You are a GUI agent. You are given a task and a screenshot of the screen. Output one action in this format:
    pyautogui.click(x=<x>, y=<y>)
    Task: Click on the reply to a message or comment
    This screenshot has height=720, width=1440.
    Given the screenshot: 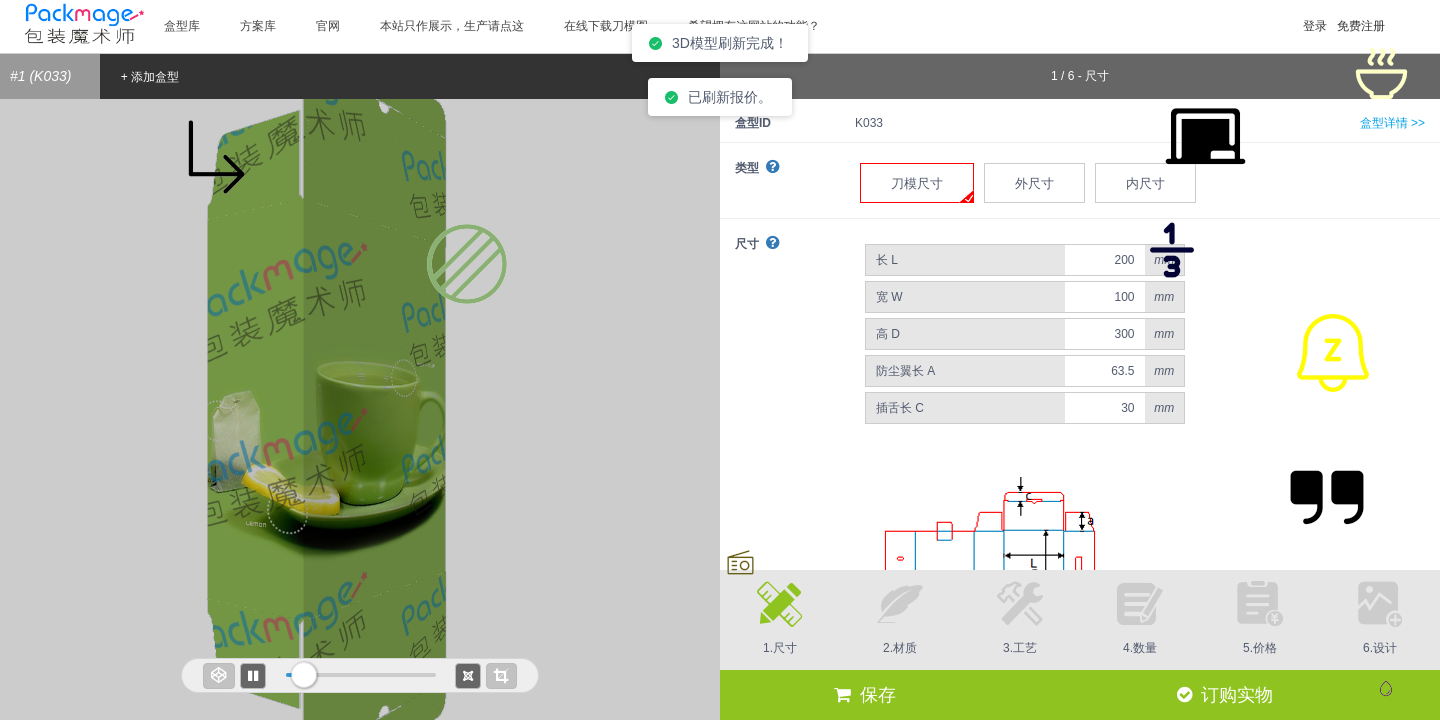 What is the action you would take?
    pyautogui.click(x=211, y=157)
    